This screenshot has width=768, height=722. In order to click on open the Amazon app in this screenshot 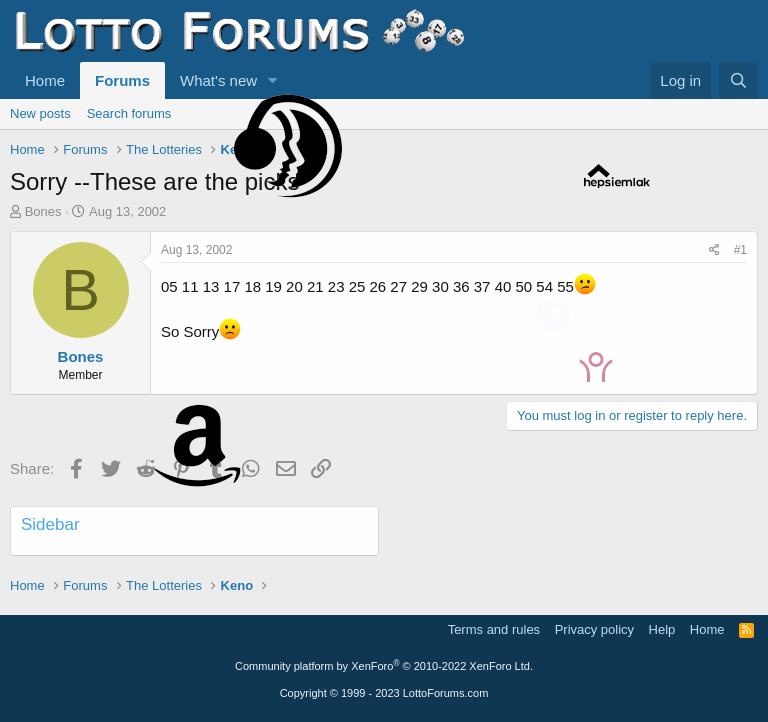, I will do `click(197, 443)`.